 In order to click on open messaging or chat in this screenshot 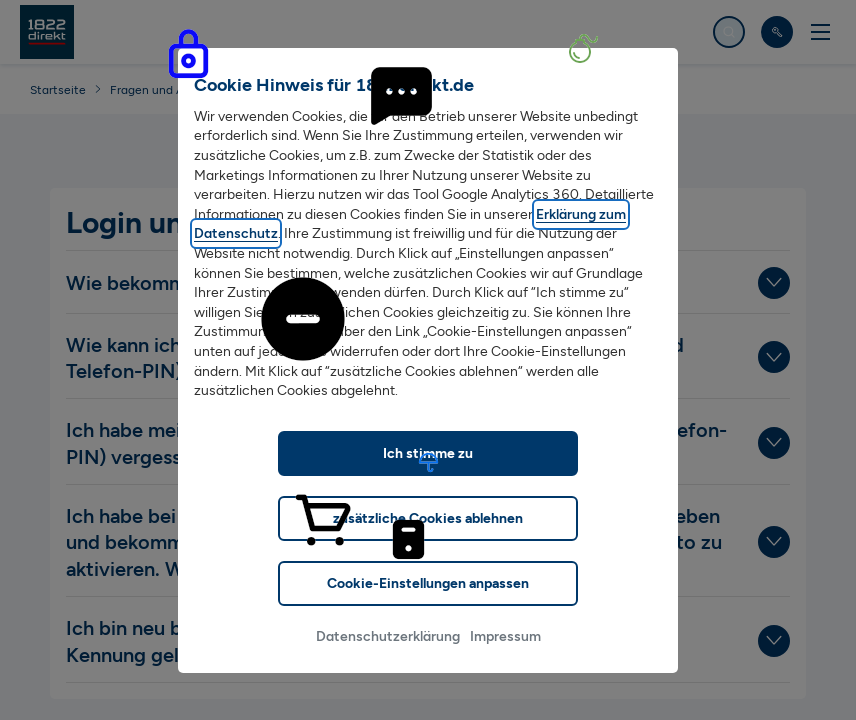, I will do `click(401, 94)`.